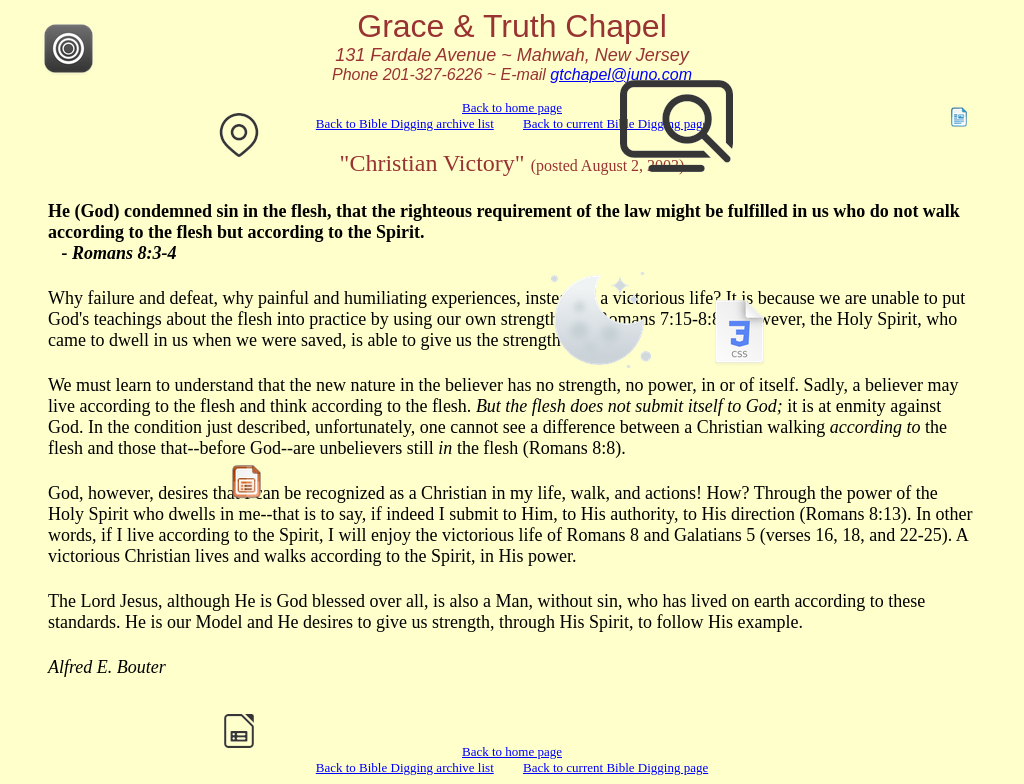 The height and width of the screenshot is (784, 1024). What do you see at coordinates (959, 117) in the screenshot?
I see `open a text document template file` at bounding box center [959, 117].